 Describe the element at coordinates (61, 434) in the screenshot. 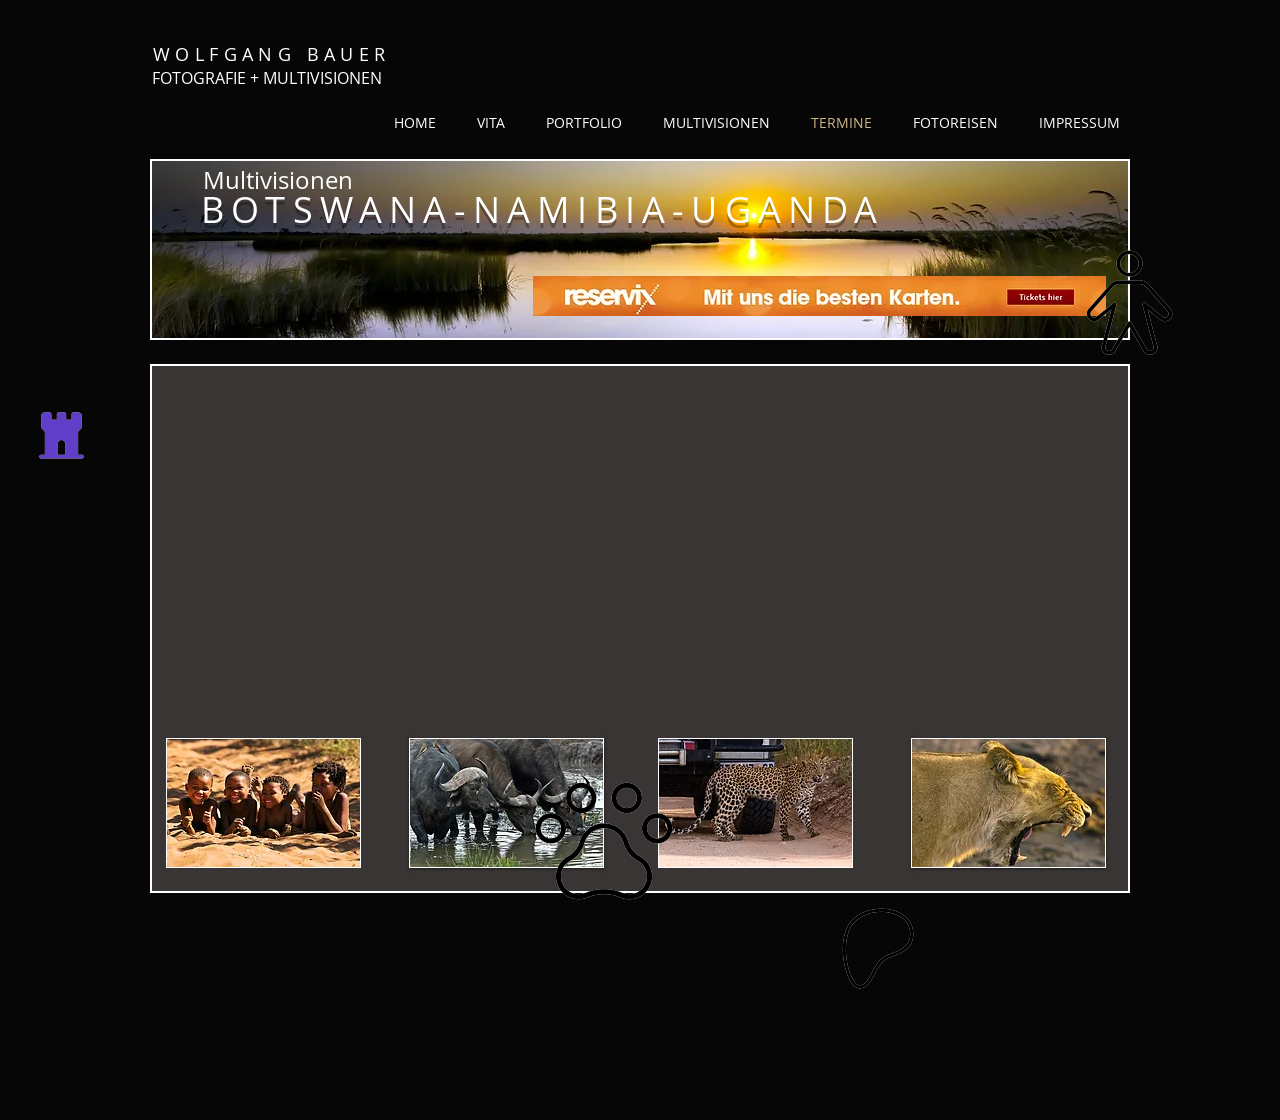

I see `access castle or fortress-themed game features` at that location.